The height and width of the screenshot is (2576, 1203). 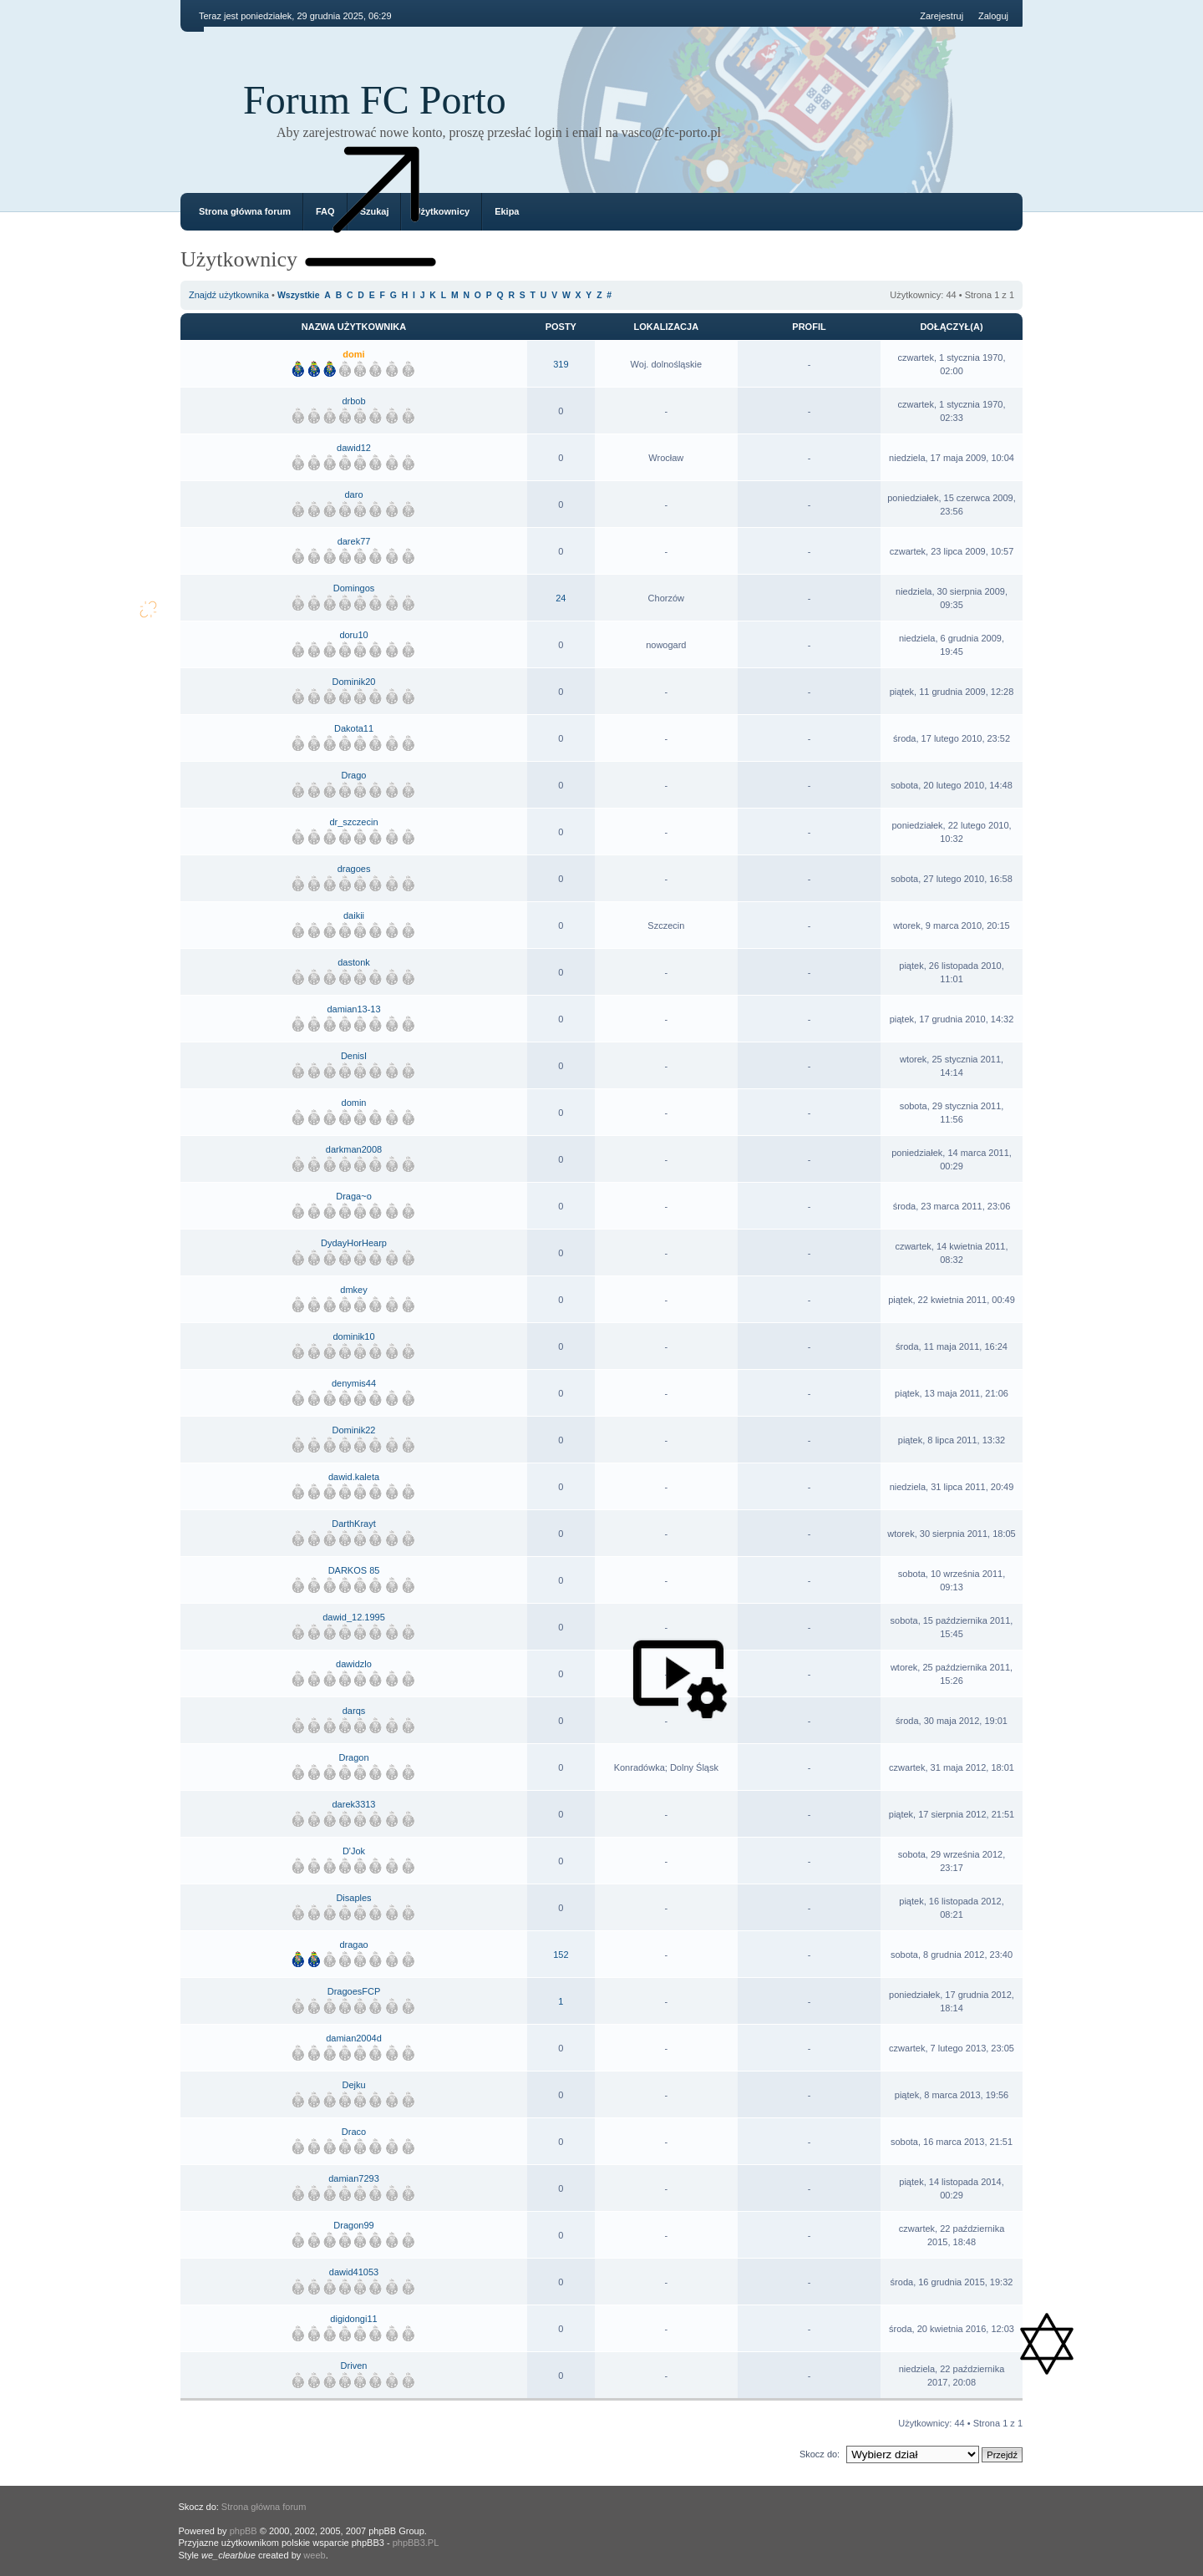 What do you see at coordinates (1047, 2344) in the screenshot?
I see `indicates Jewish religious content or services` at bounding box center [1047, 2344].